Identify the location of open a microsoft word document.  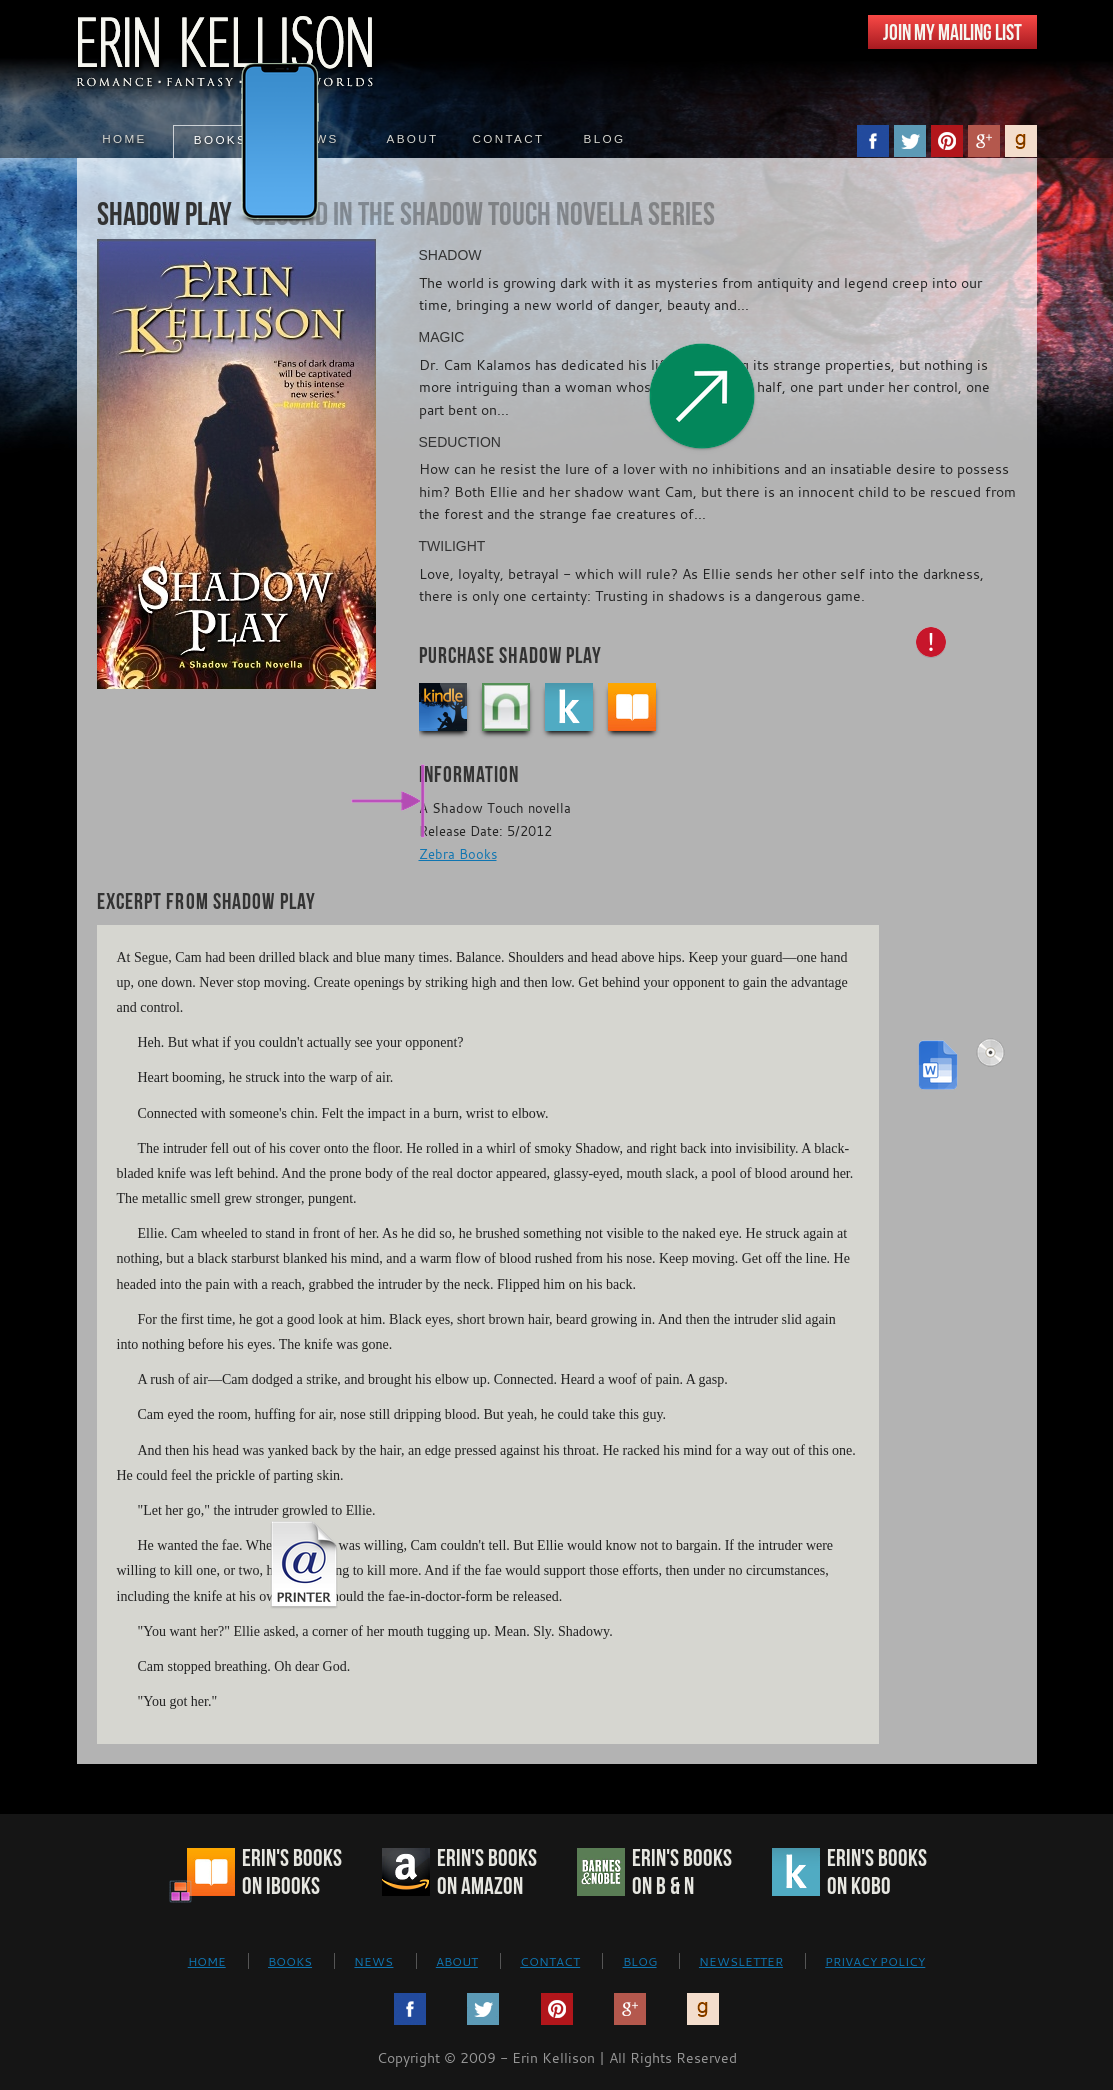
(938, 1065).